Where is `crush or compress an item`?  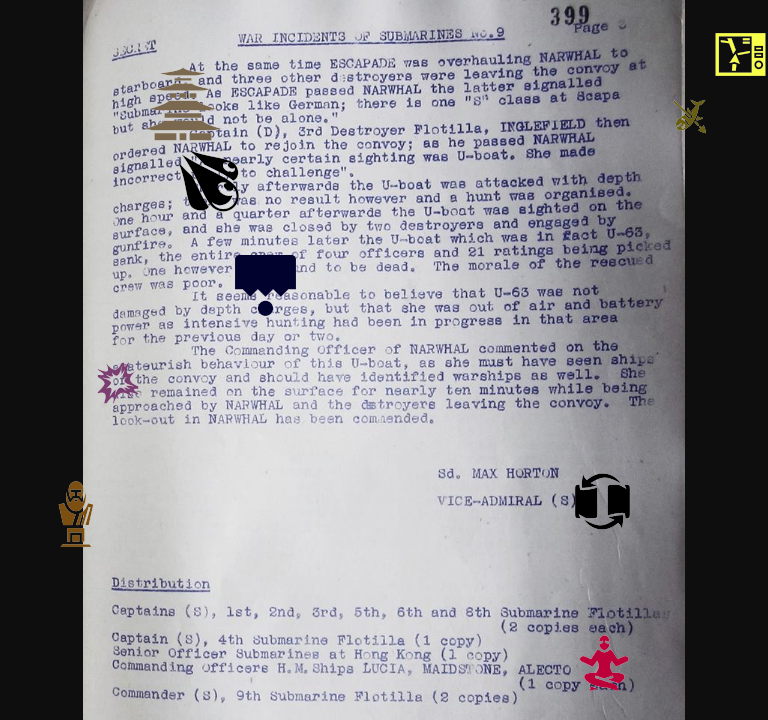 crush or compress an item is located at coordinates (265, 285).